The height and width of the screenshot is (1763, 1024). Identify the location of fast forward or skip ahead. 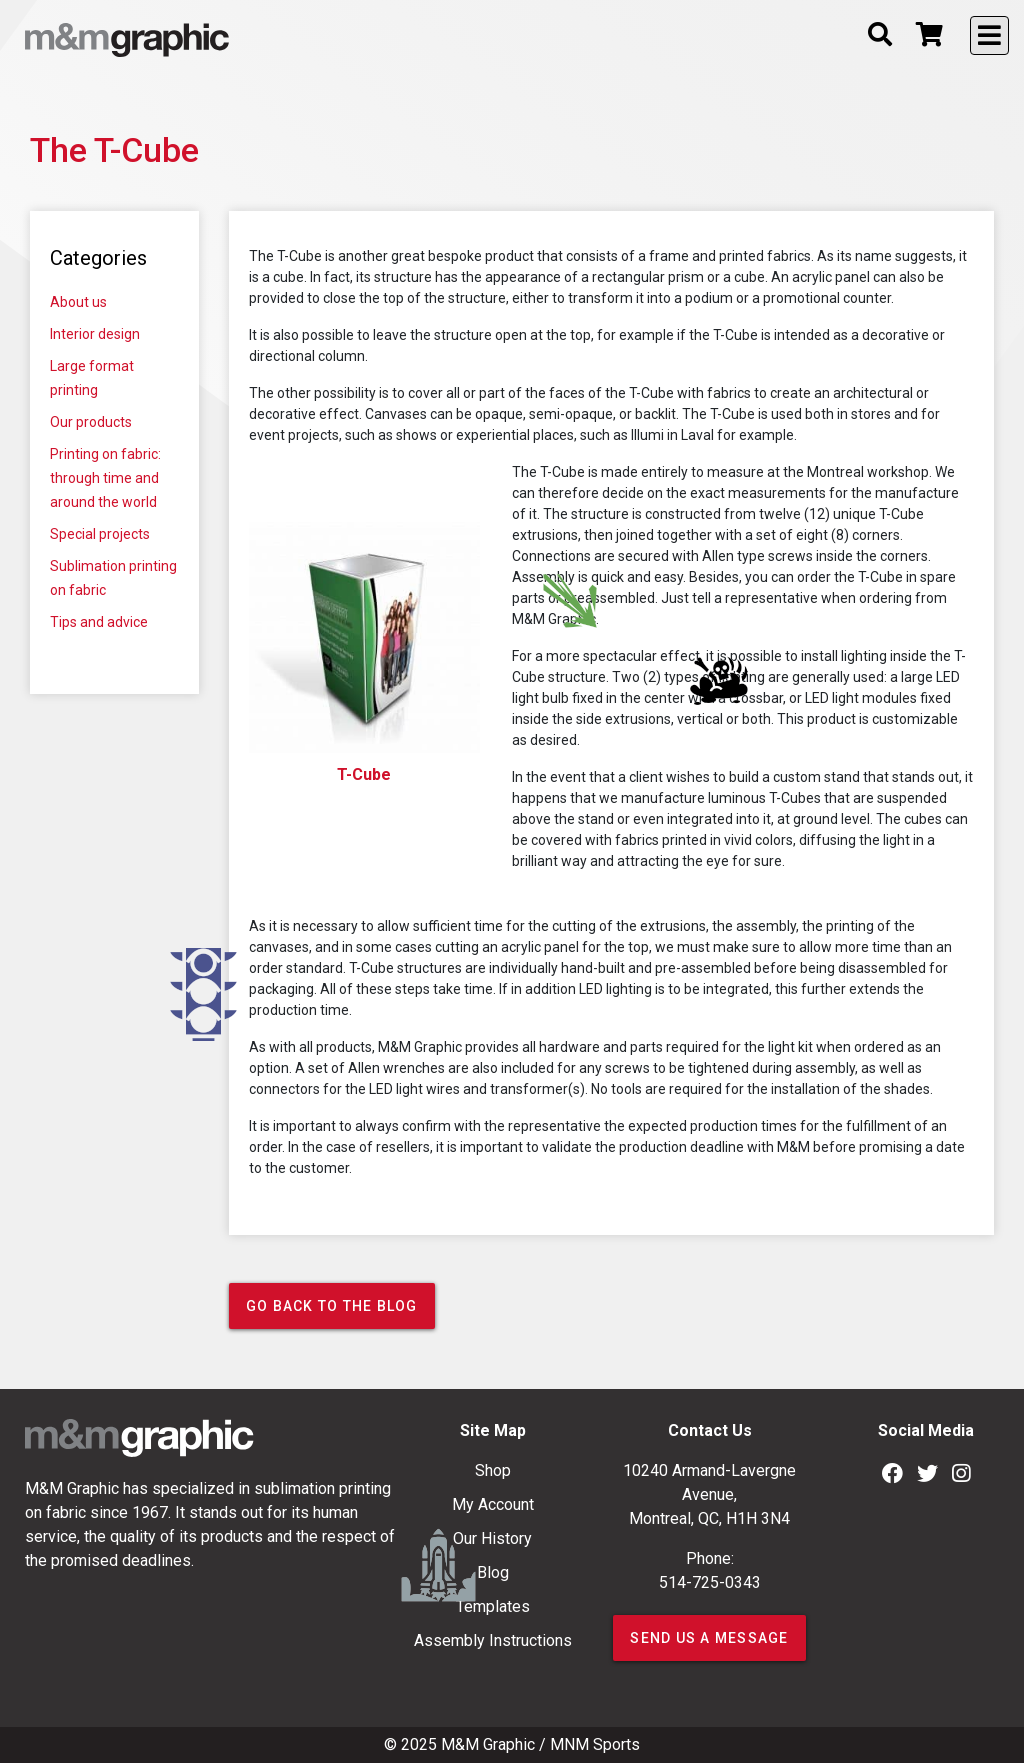
(570, 601).